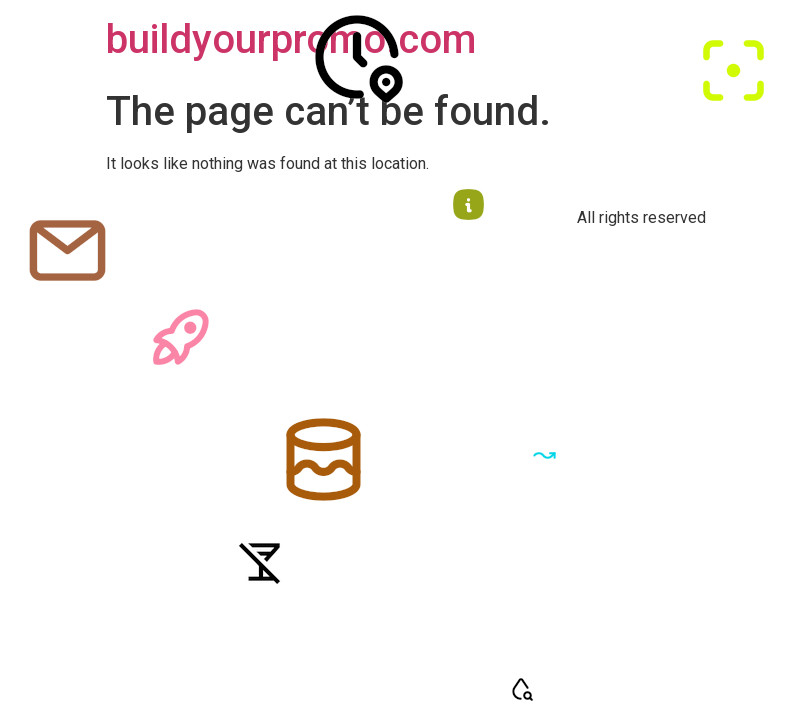  Describe the element at coordinates (521, 689) in the screenshot. I see `search water or liquid settings` at that location.